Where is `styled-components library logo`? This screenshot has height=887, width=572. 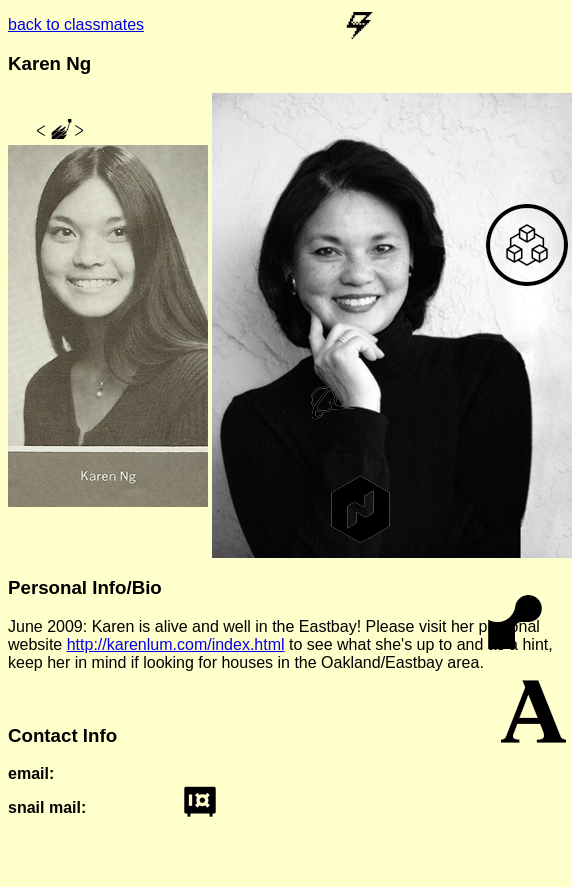
styled-components library logo is located at coordinates (60, 129).